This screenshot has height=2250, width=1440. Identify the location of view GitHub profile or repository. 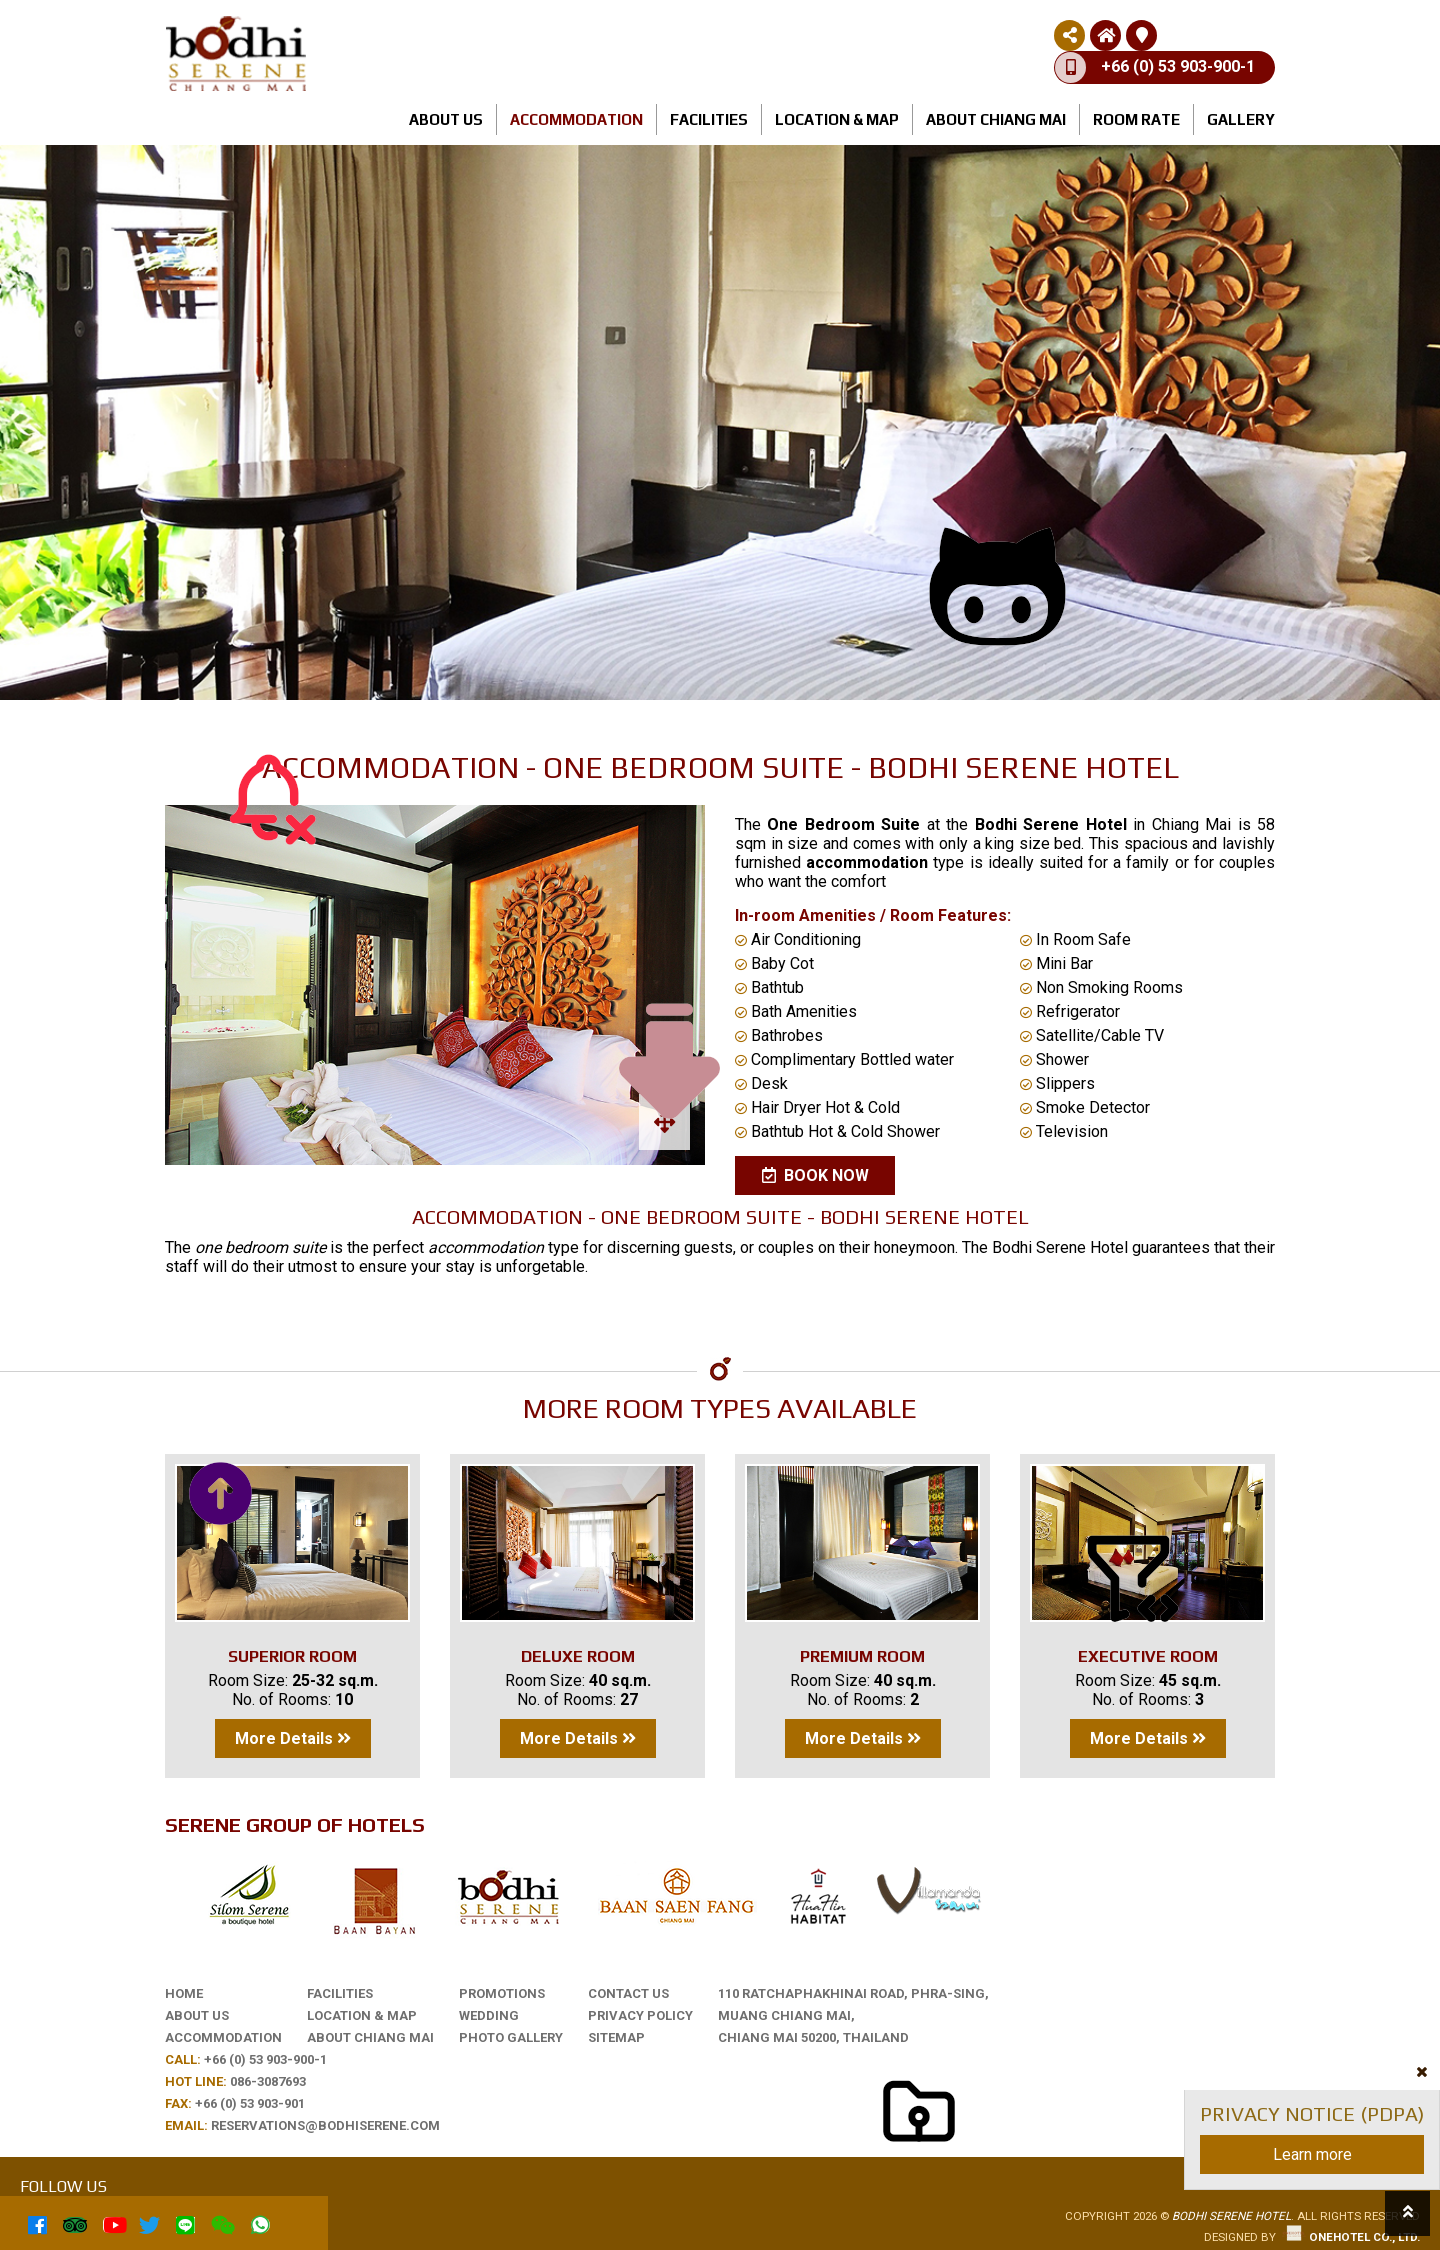
(997, 586).